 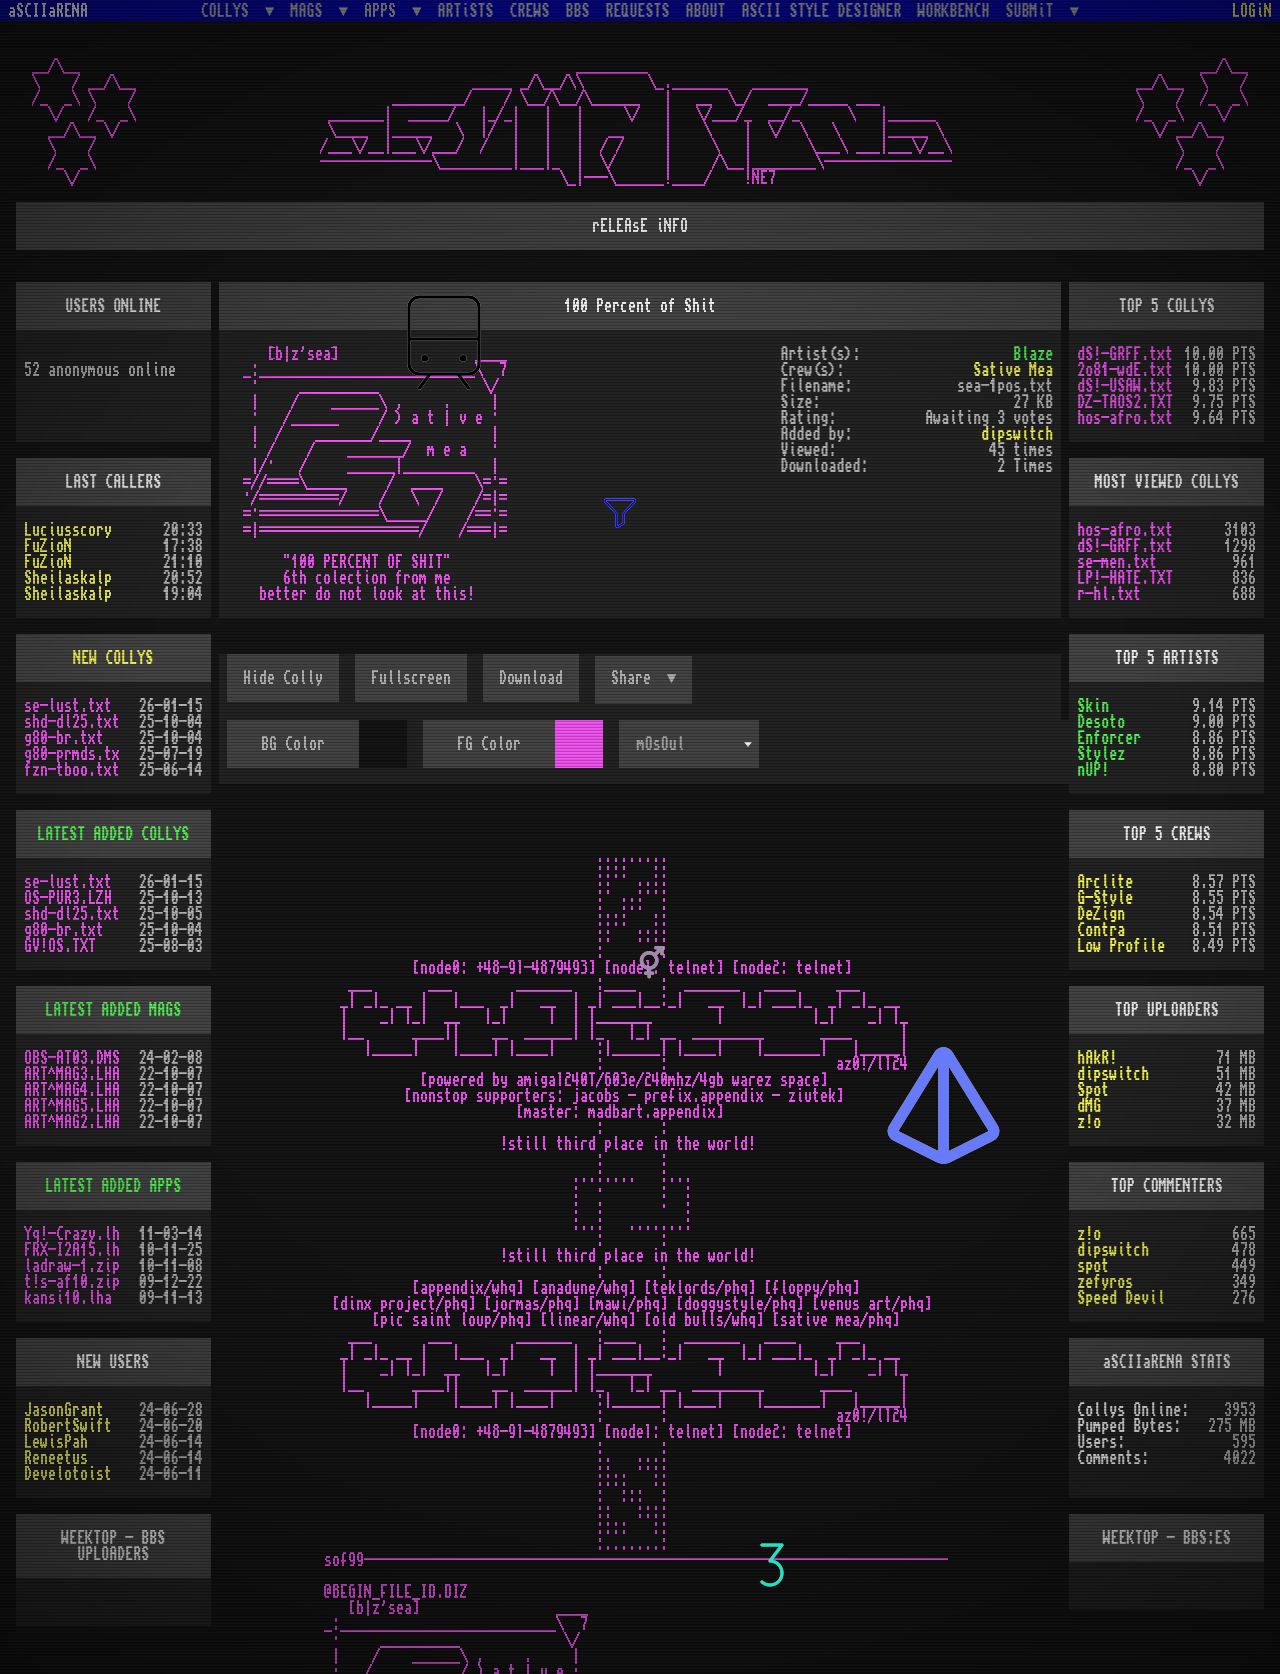 I want to click on indicates step three in a multi-step process, so click(x=772, y=1565).